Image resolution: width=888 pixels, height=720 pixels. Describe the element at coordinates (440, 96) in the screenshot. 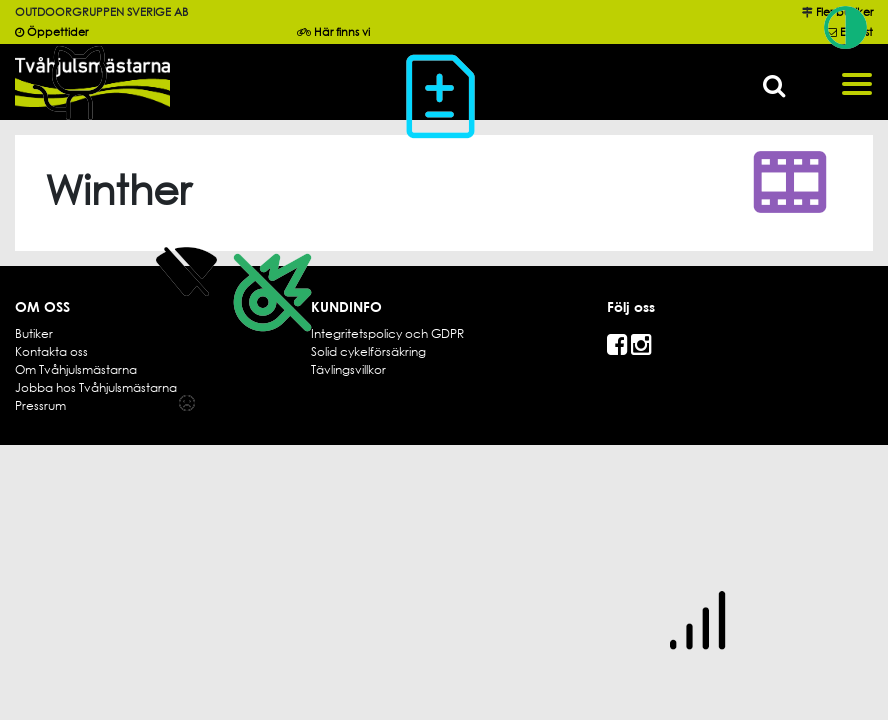

I see `view file differences or changes` at that location.